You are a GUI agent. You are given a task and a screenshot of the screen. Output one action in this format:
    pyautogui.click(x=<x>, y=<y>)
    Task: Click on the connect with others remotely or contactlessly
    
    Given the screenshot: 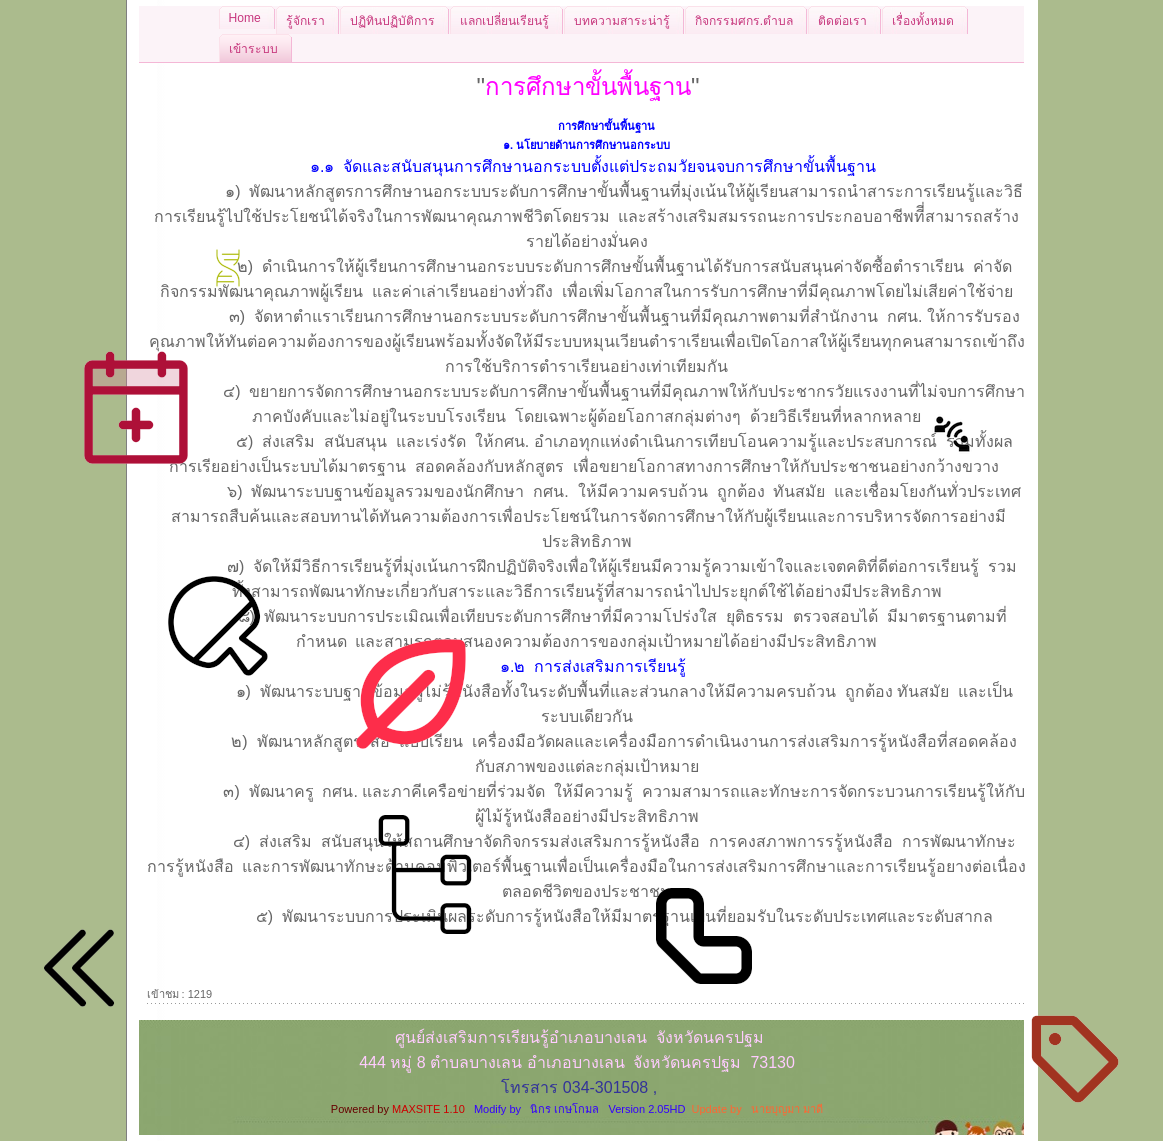 What is the action you would take?
    pyautogui.click(x=952, y=434)
    